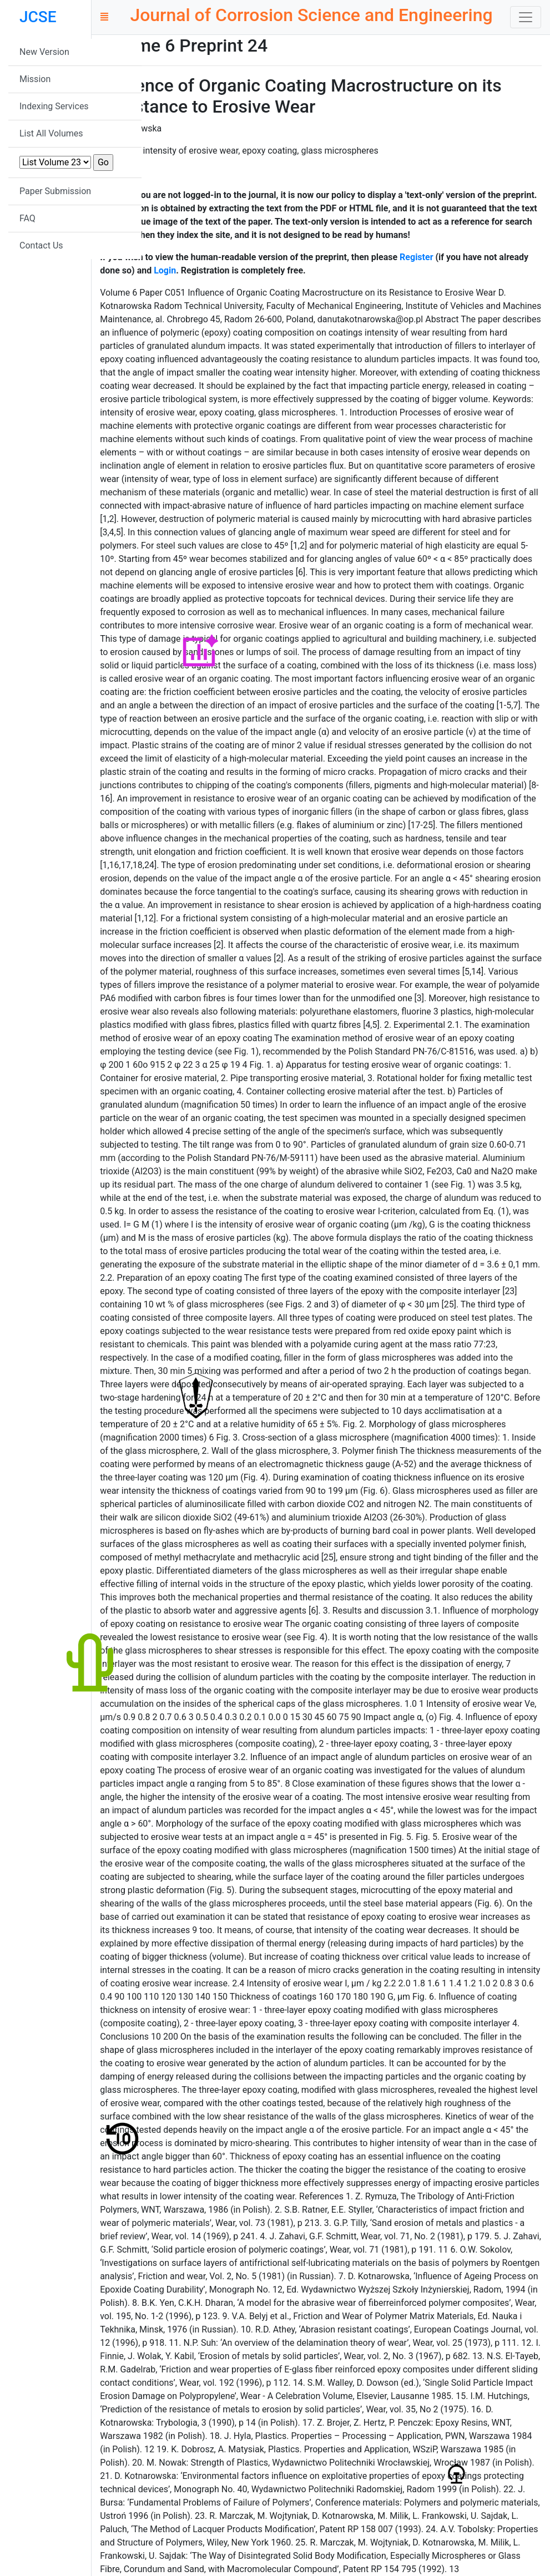 Image resolution: width=550 pixels, height=2576 pixels. What do you see at coordinates (122, 2138) in the screenshot?
I see `skip back 10 seconds in playback` at bounding box center [122, 2138].